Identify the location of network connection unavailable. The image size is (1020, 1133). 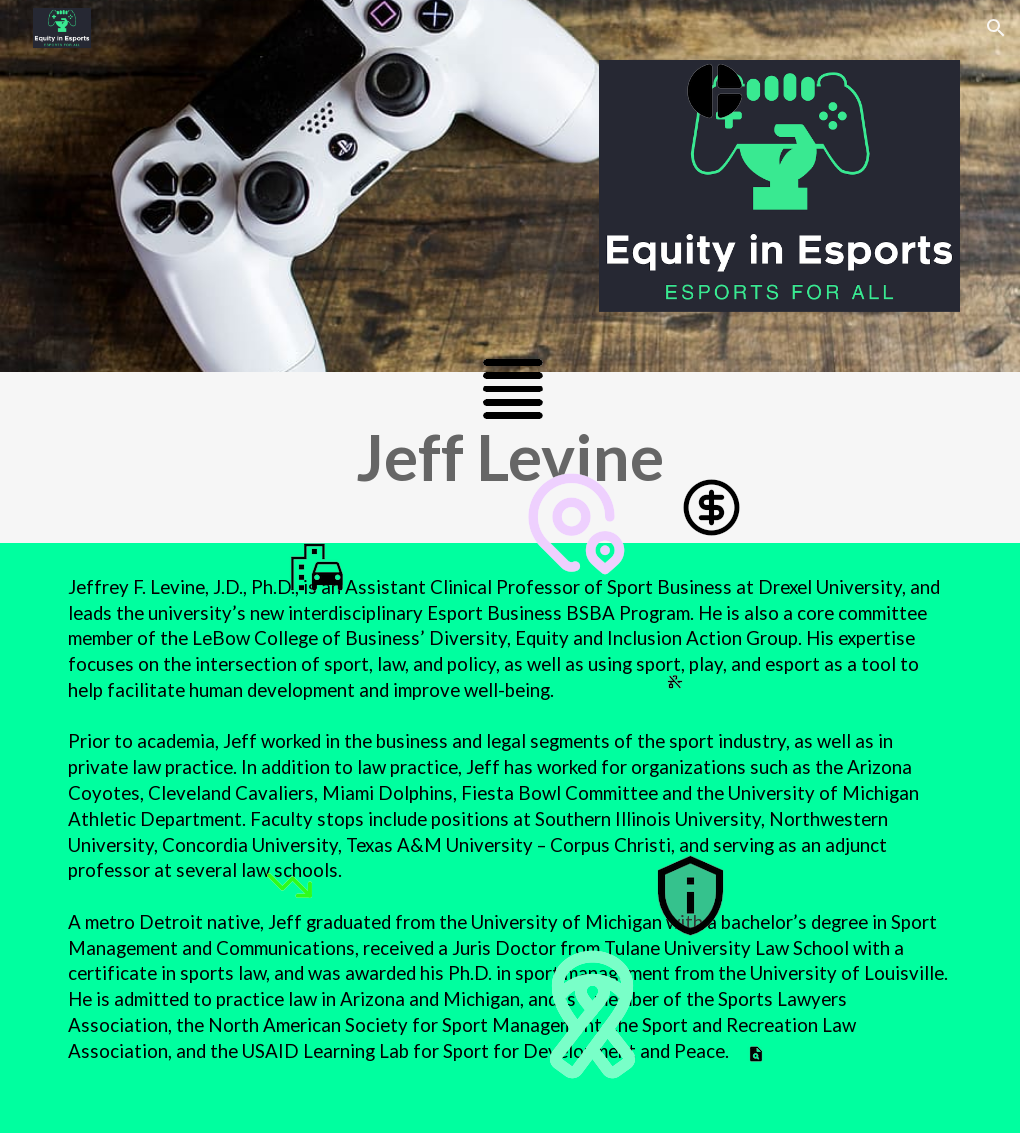
(675, 682).